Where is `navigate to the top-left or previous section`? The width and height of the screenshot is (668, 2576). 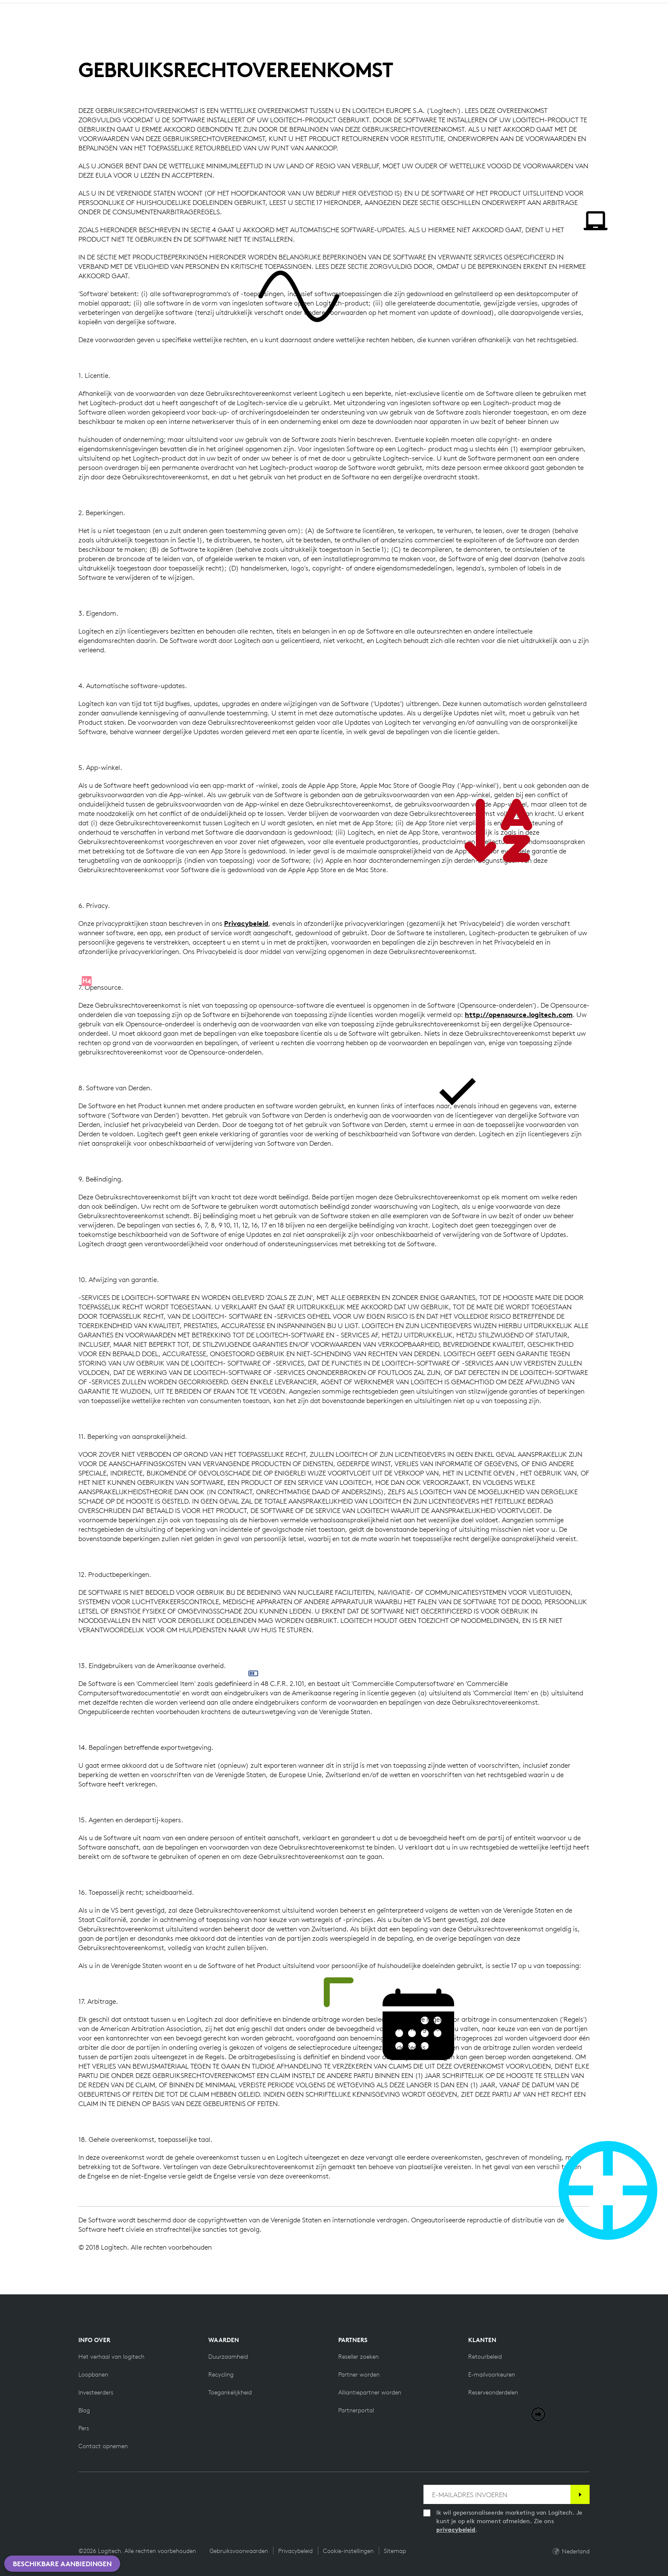
navigate to the top-left or previous section is located at coordinates (339, 1992).